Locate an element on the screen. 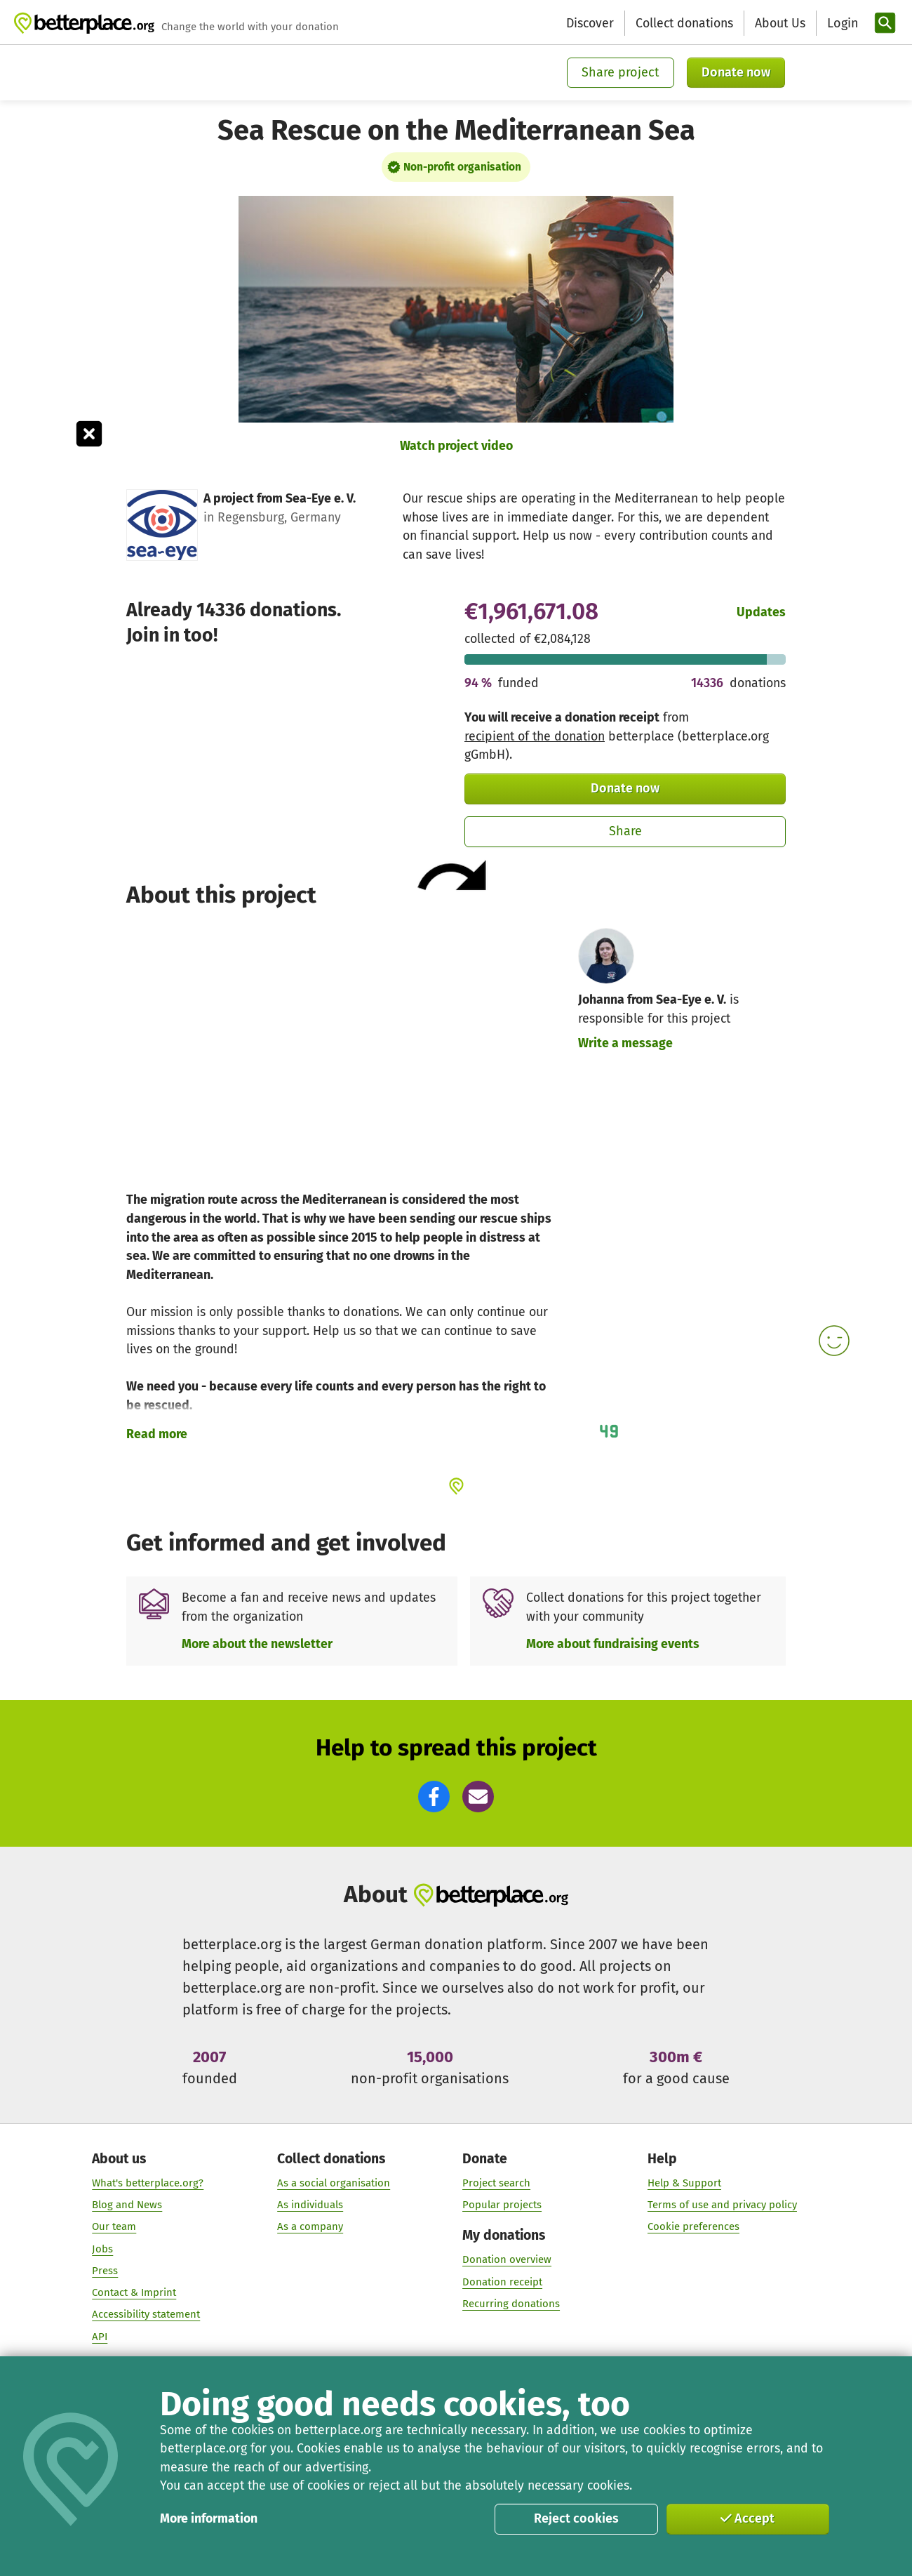 The image size is (912, 2576). redo the last undone action is located at coordinates (452, 877).